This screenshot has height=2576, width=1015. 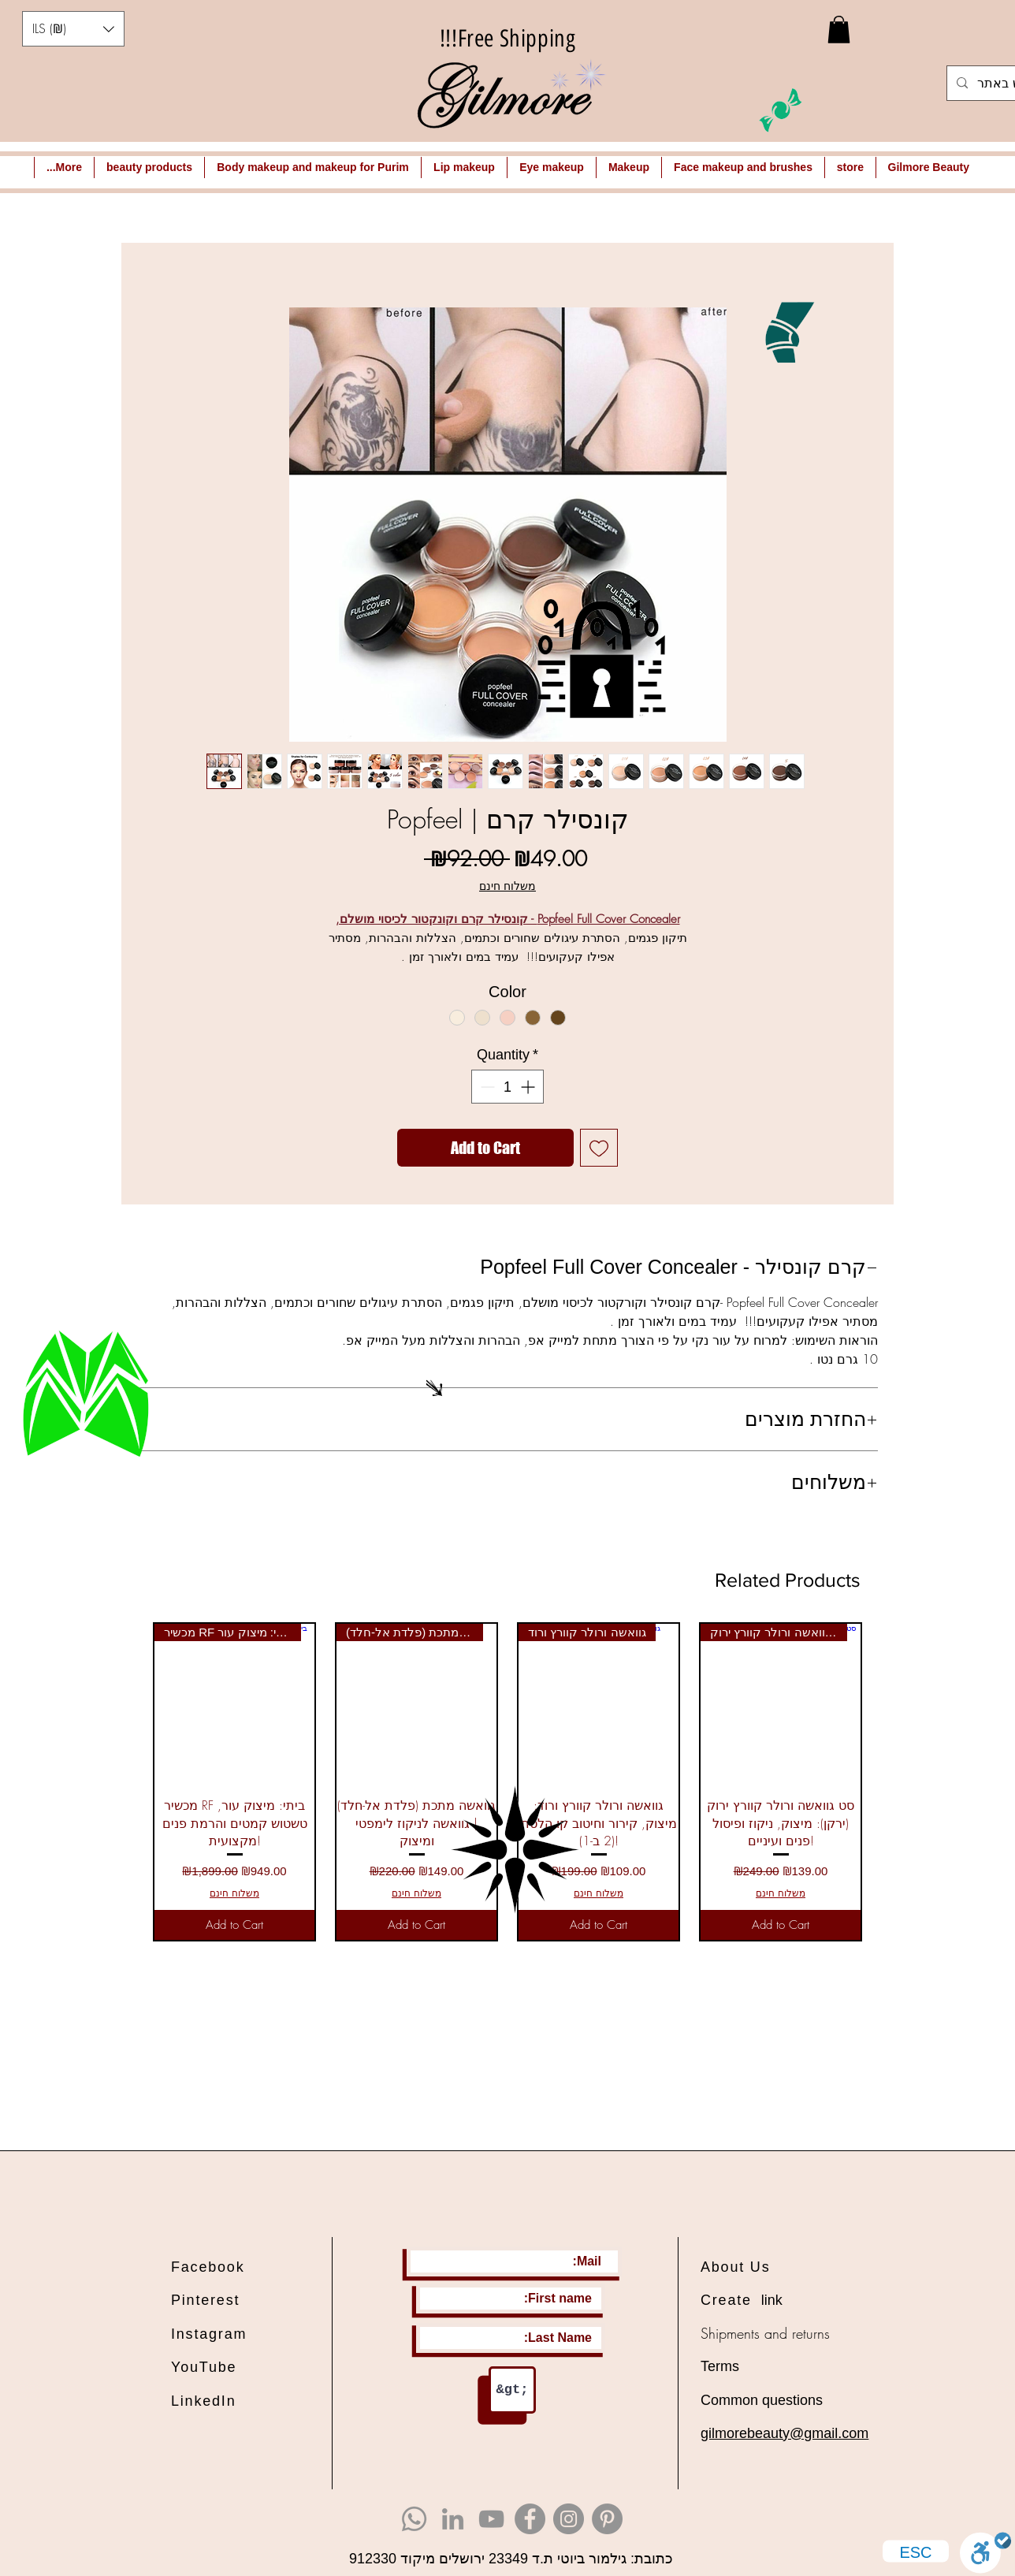 What do you see at coordinates (780, 110) in the screenshot?
I see `collect a candy or sweet reward in-game` at bounding box center [780, 110].